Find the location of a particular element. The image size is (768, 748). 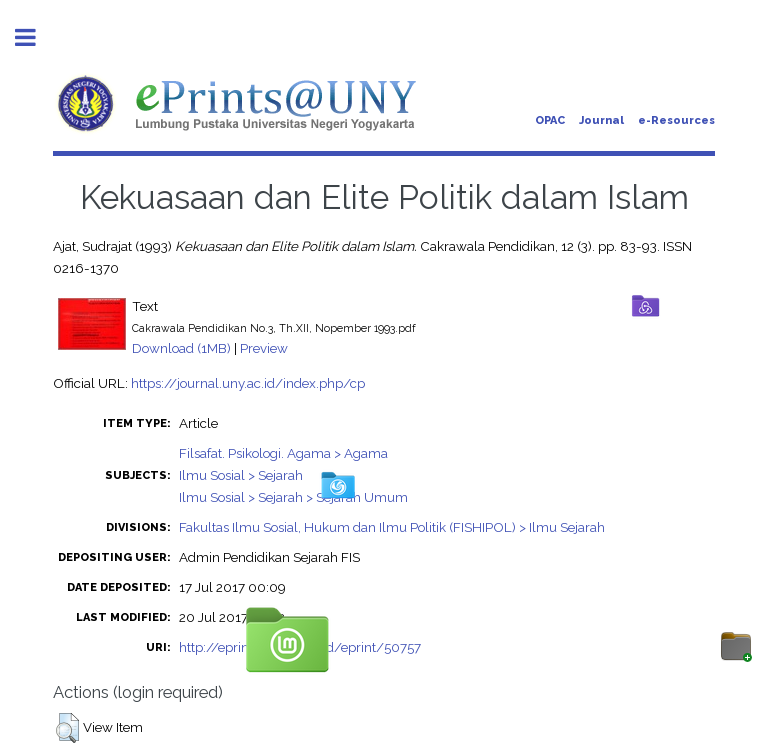

open deepin OS system folder is located at coordinates (338, 486).